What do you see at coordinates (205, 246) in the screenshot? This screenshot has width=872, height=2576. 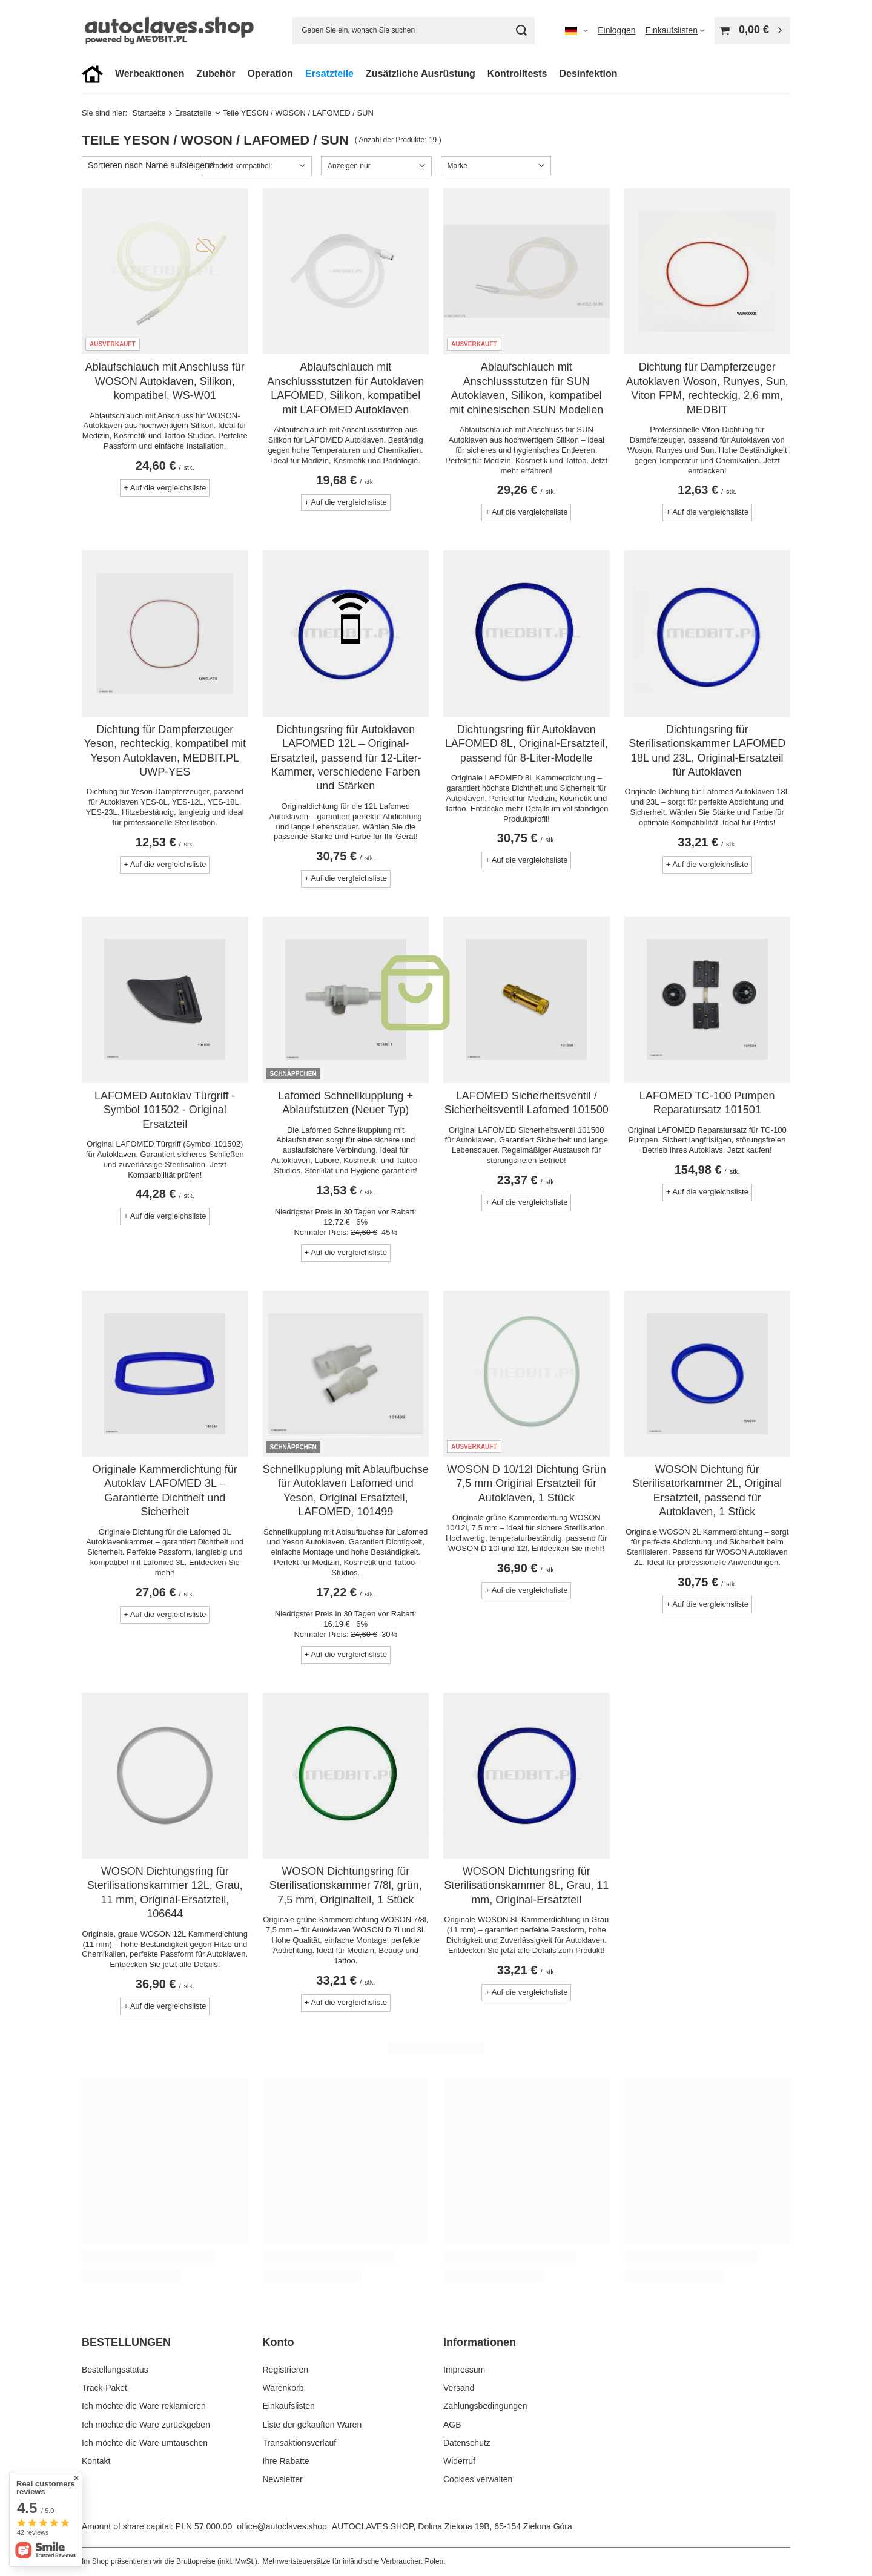 I see `indicates cloud storage is unavailable` at bounding box center [205, 246].